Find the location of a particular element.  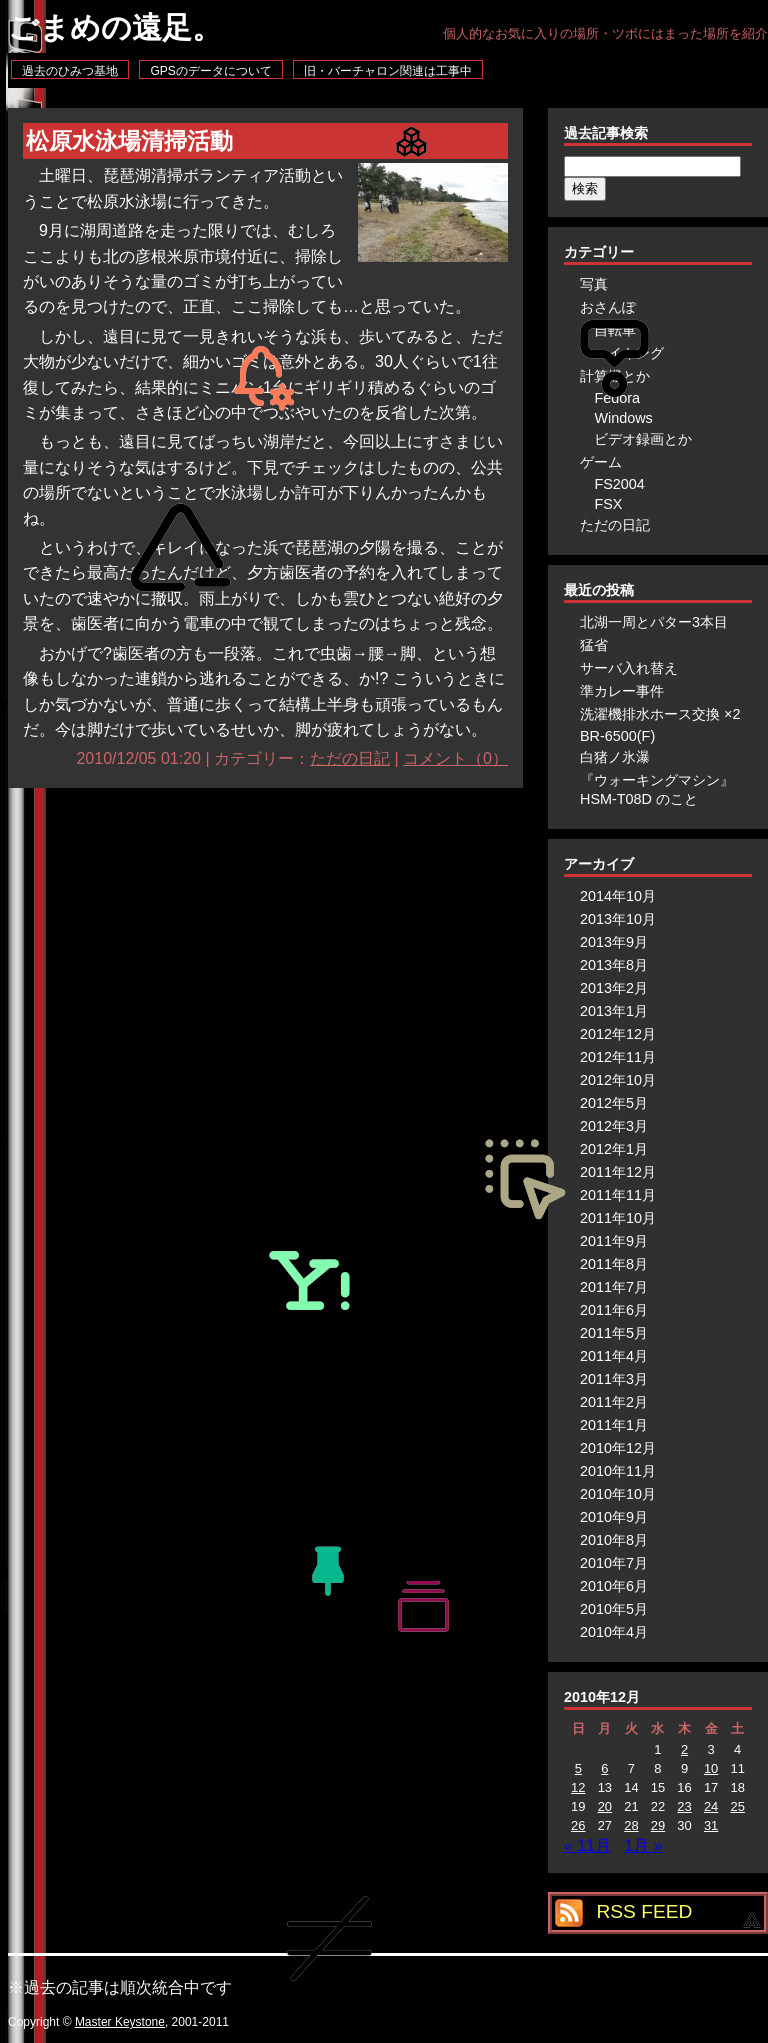

view camping or outdoor accommodation options is located at coordinates (752, 1920).